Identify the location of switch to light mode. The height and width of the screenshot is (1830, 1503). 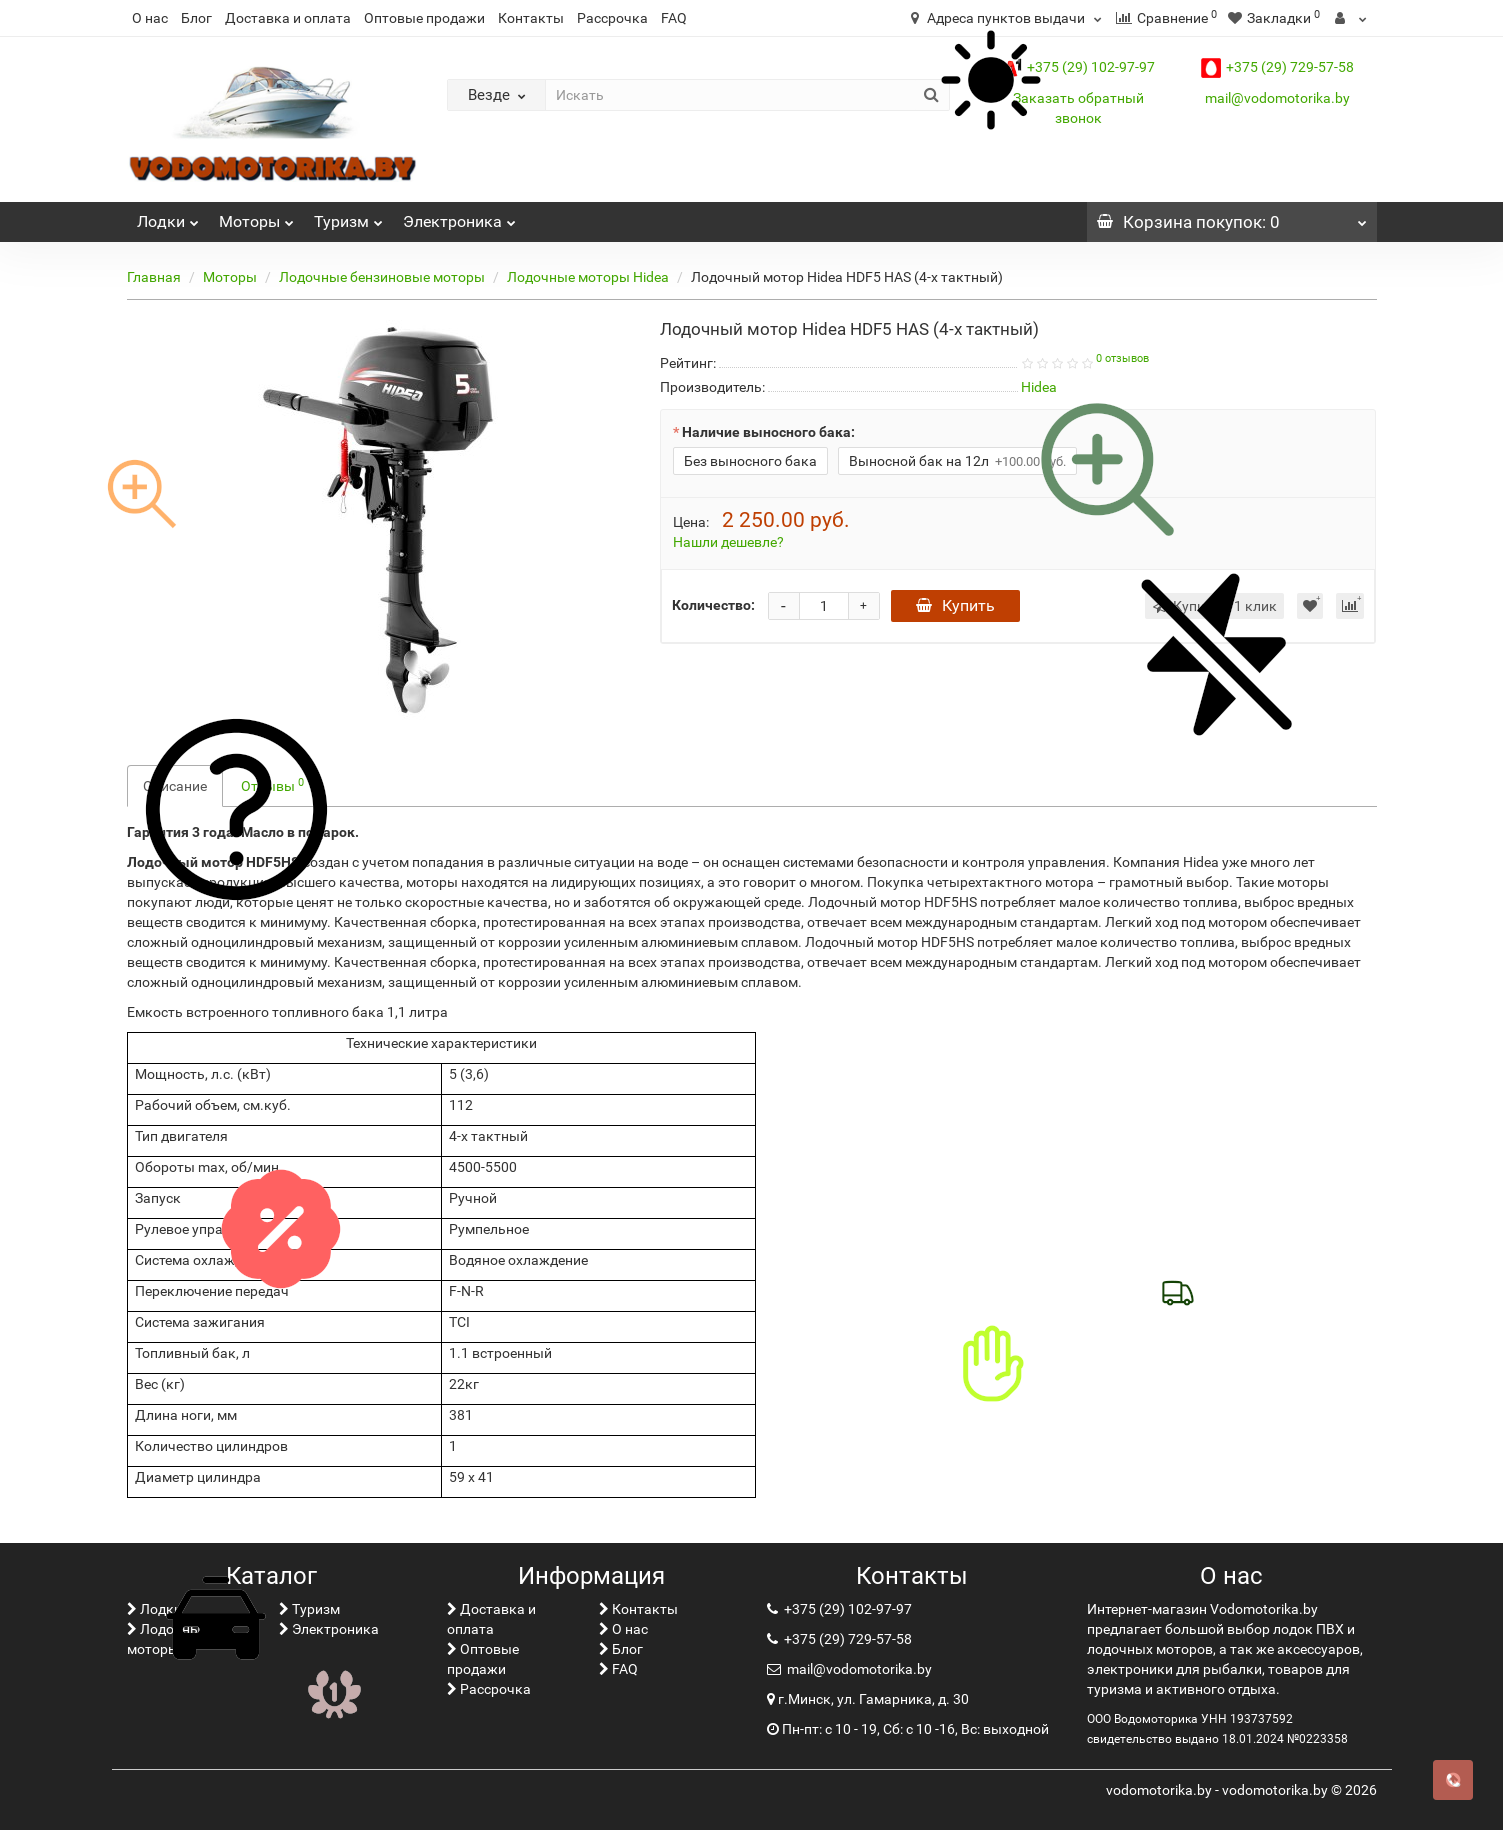
(991, 80).